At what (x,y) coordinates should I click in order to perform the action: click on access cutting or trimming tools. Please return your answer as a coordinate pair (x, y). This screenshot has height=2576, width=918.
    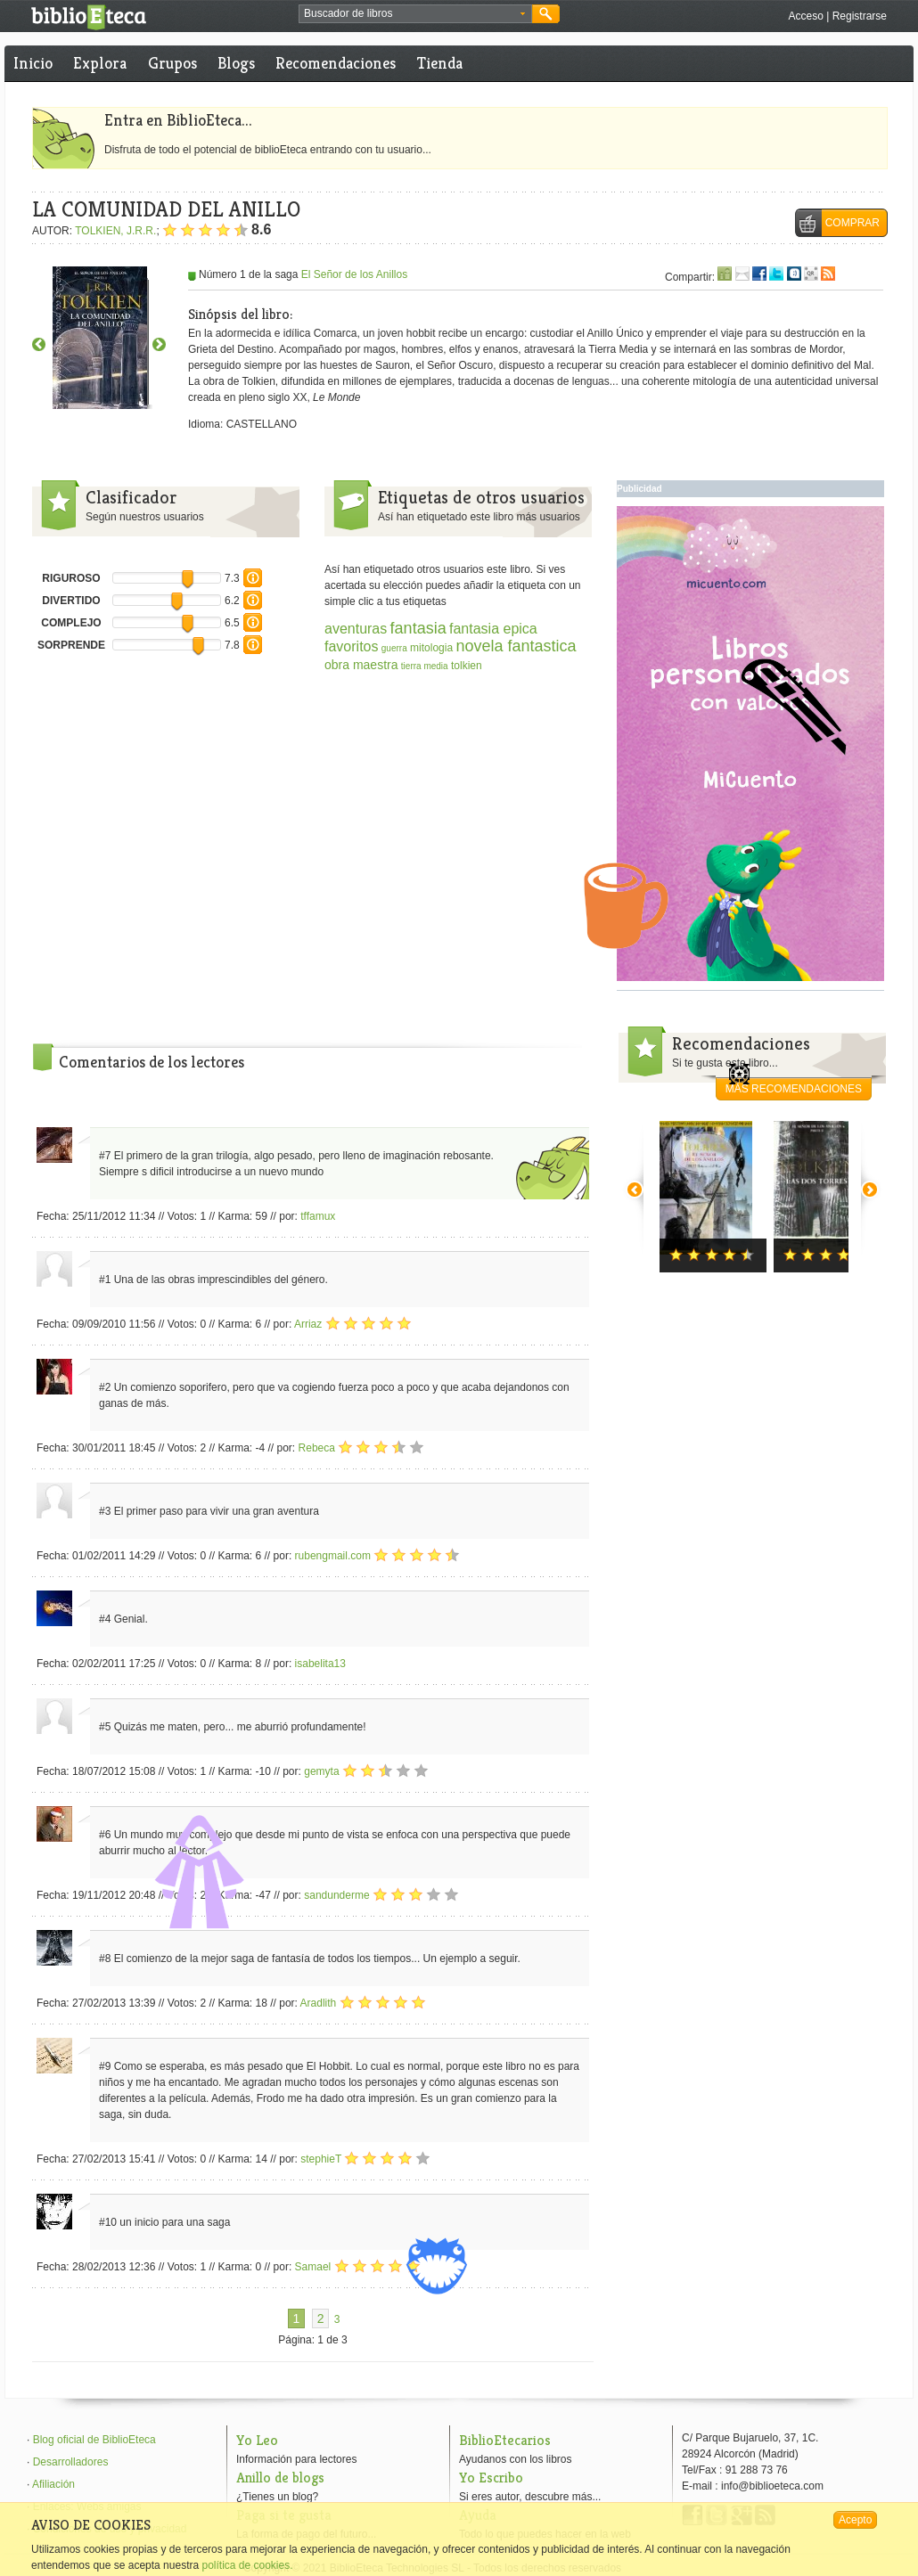
    Looking at the image, I should click on (793, 707).